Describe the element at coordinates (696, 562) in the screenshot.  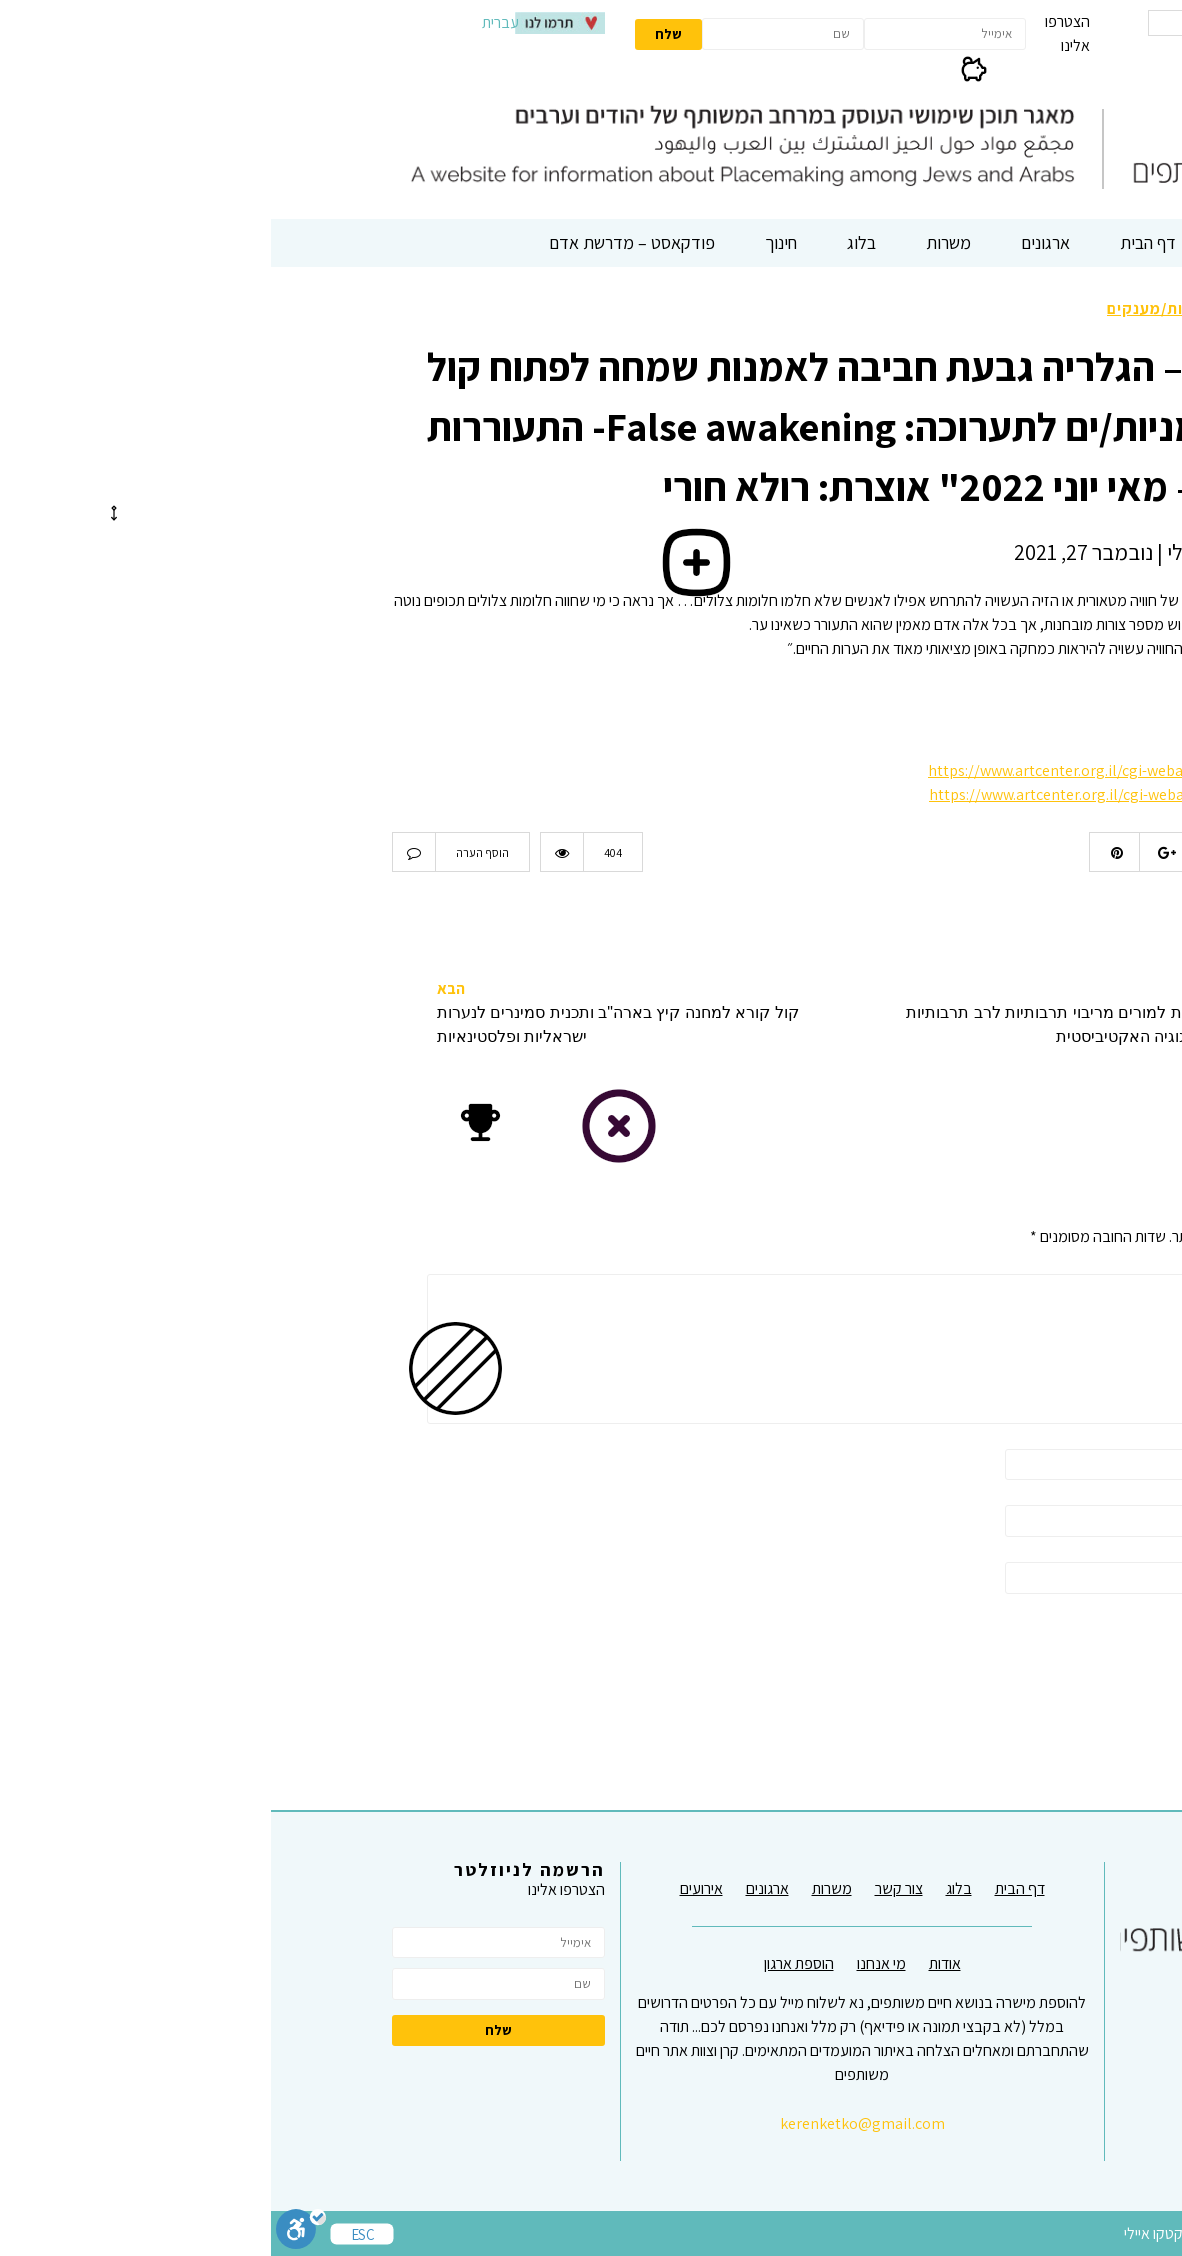
I see `add a new item` at that location.